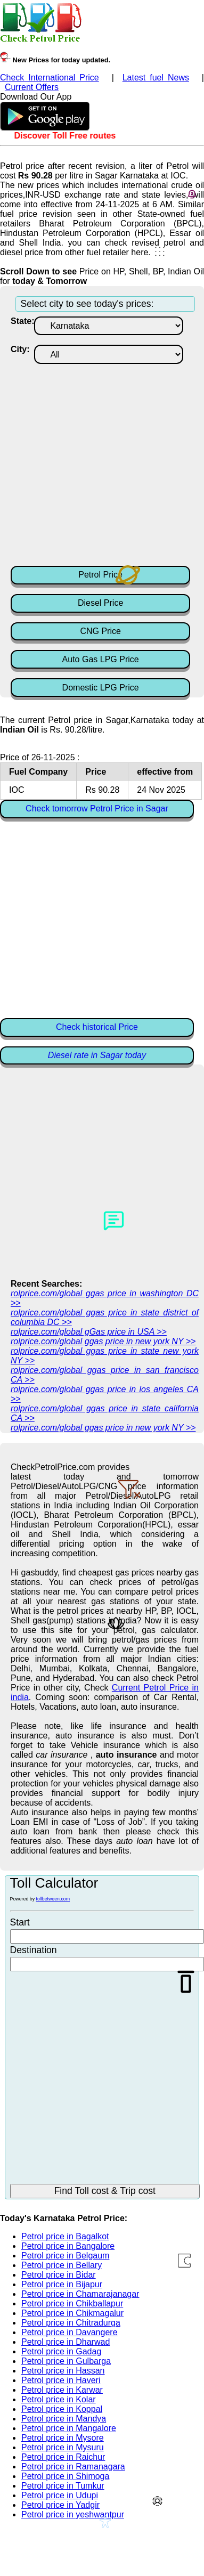 Image resolution: width=204 pixels, height=2576 pixels. I want to click on clear all active filters, so click(128, 1489).